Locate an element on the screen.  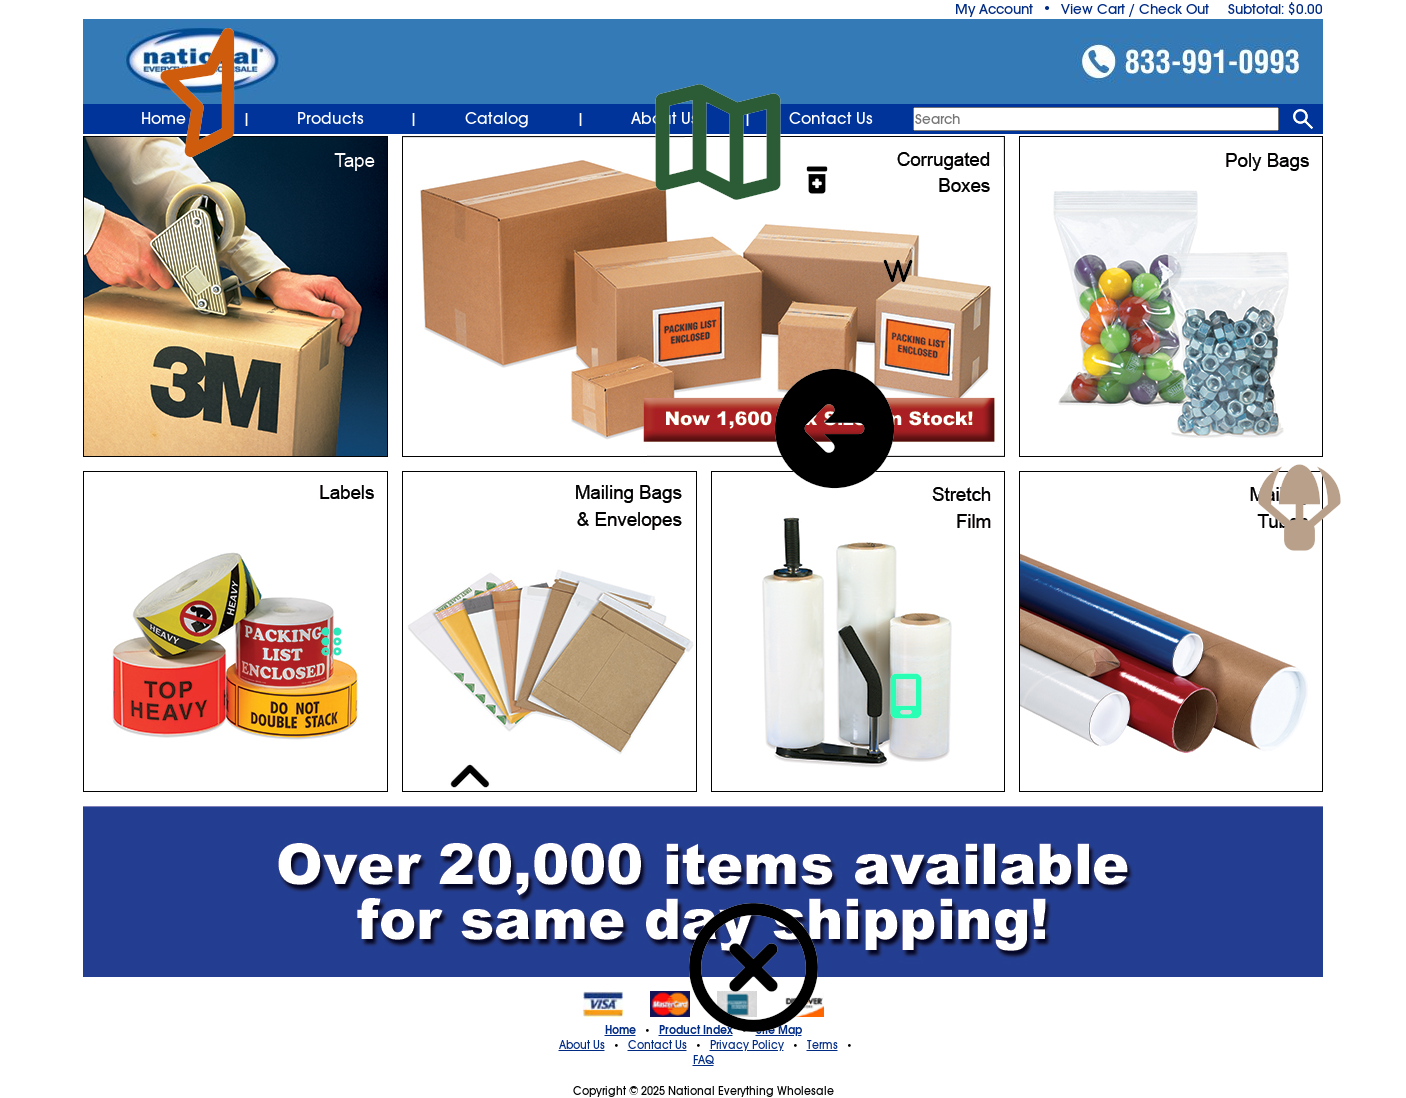
request an airdrop or supply delivery is located at coordinates (1299, 509).